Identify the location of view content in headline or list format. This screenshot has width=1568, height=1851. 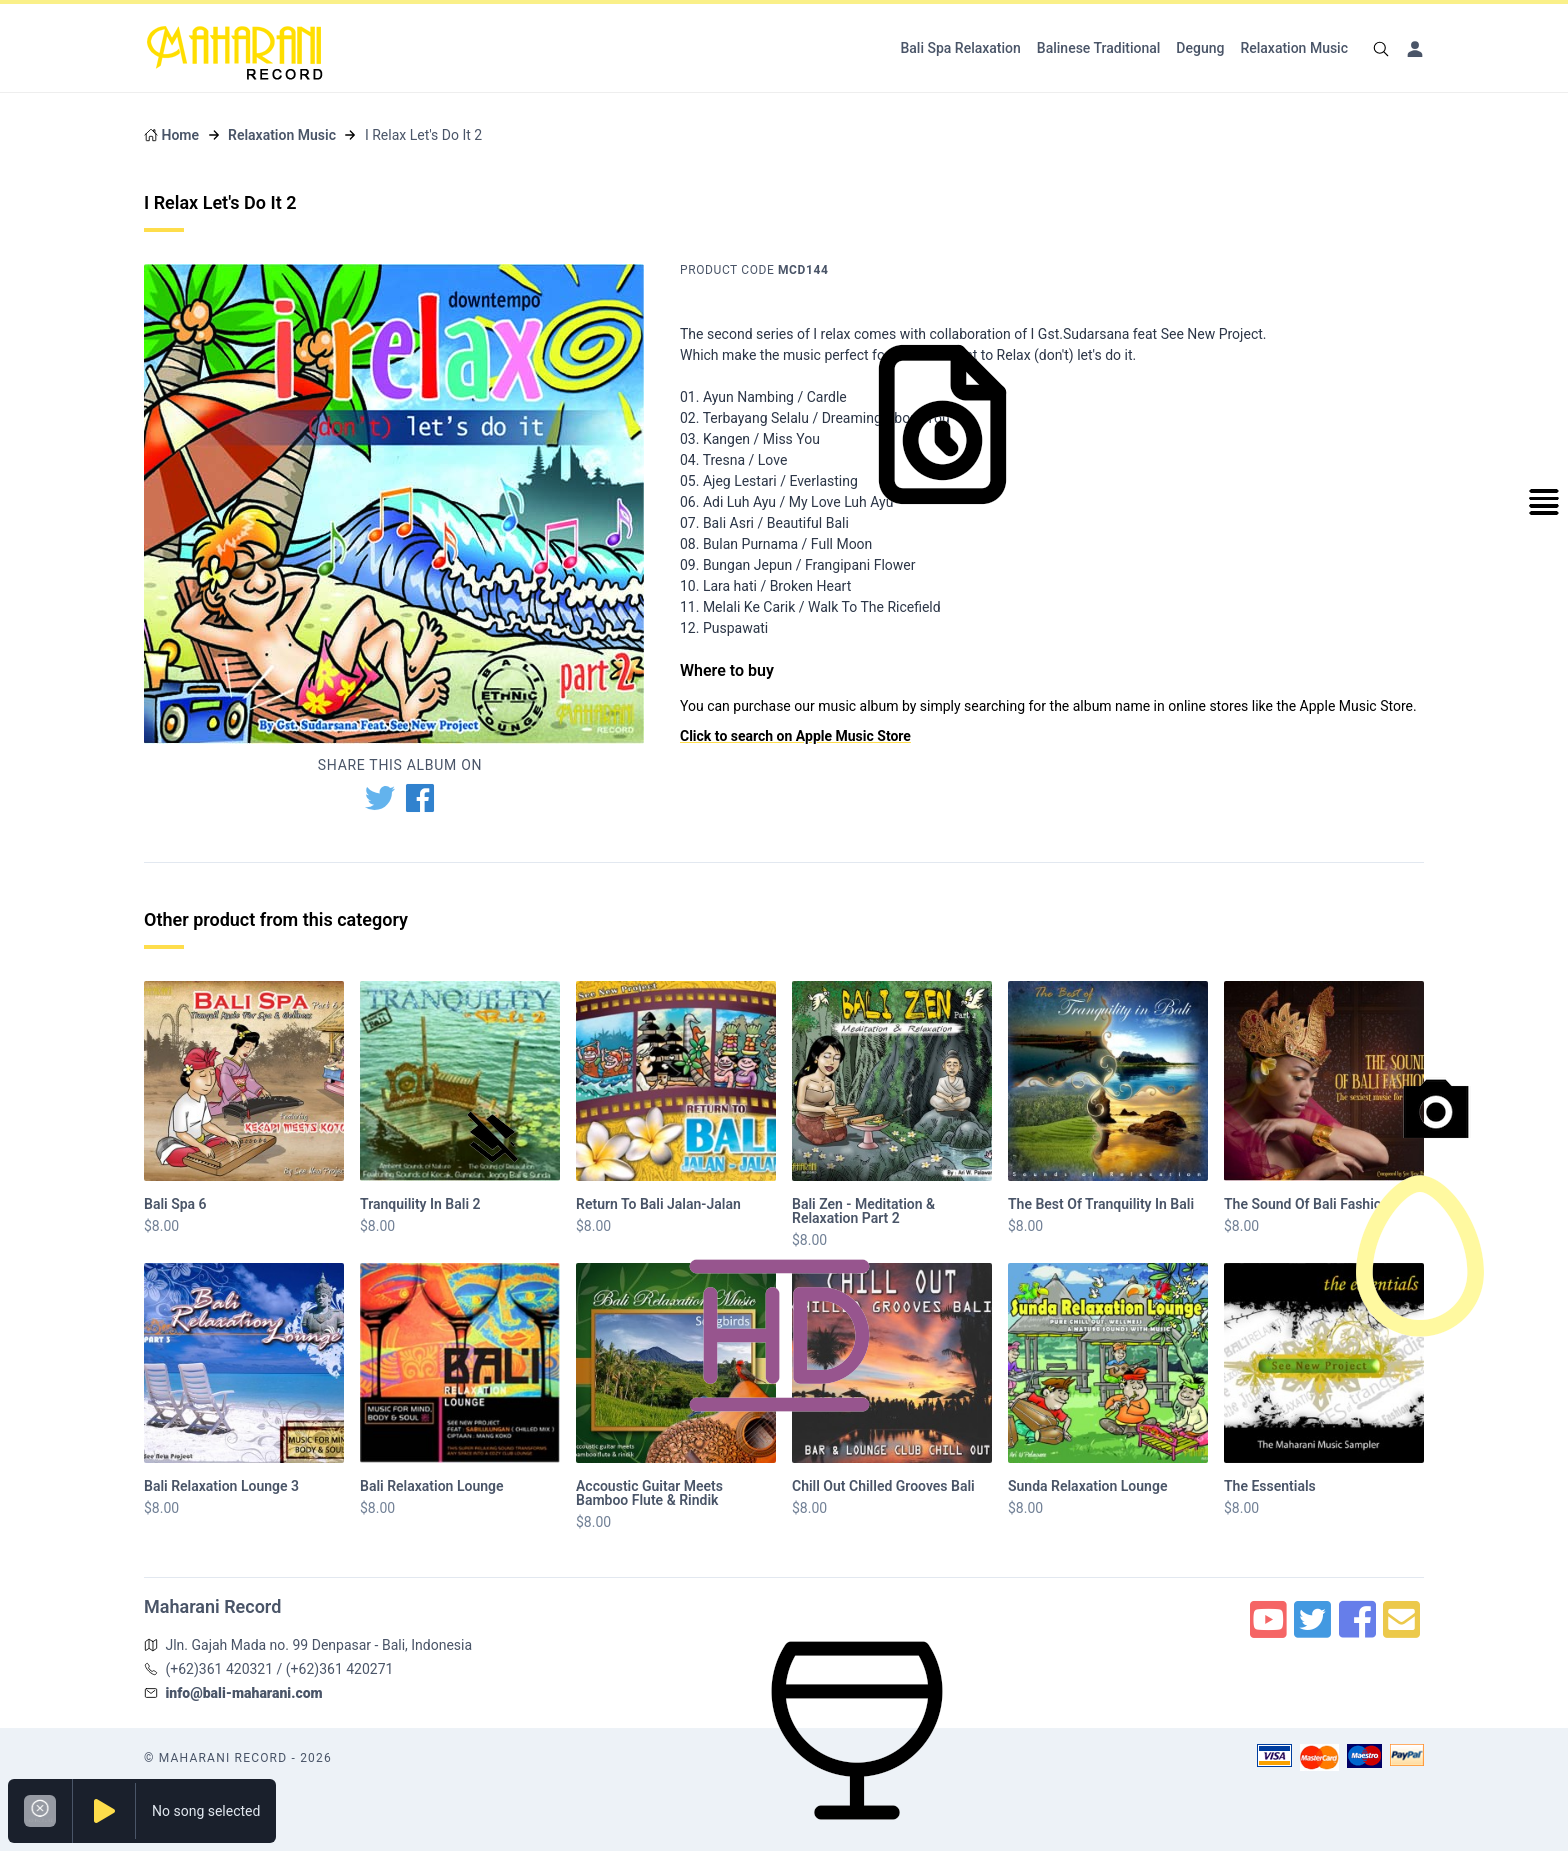
(1544, 502).